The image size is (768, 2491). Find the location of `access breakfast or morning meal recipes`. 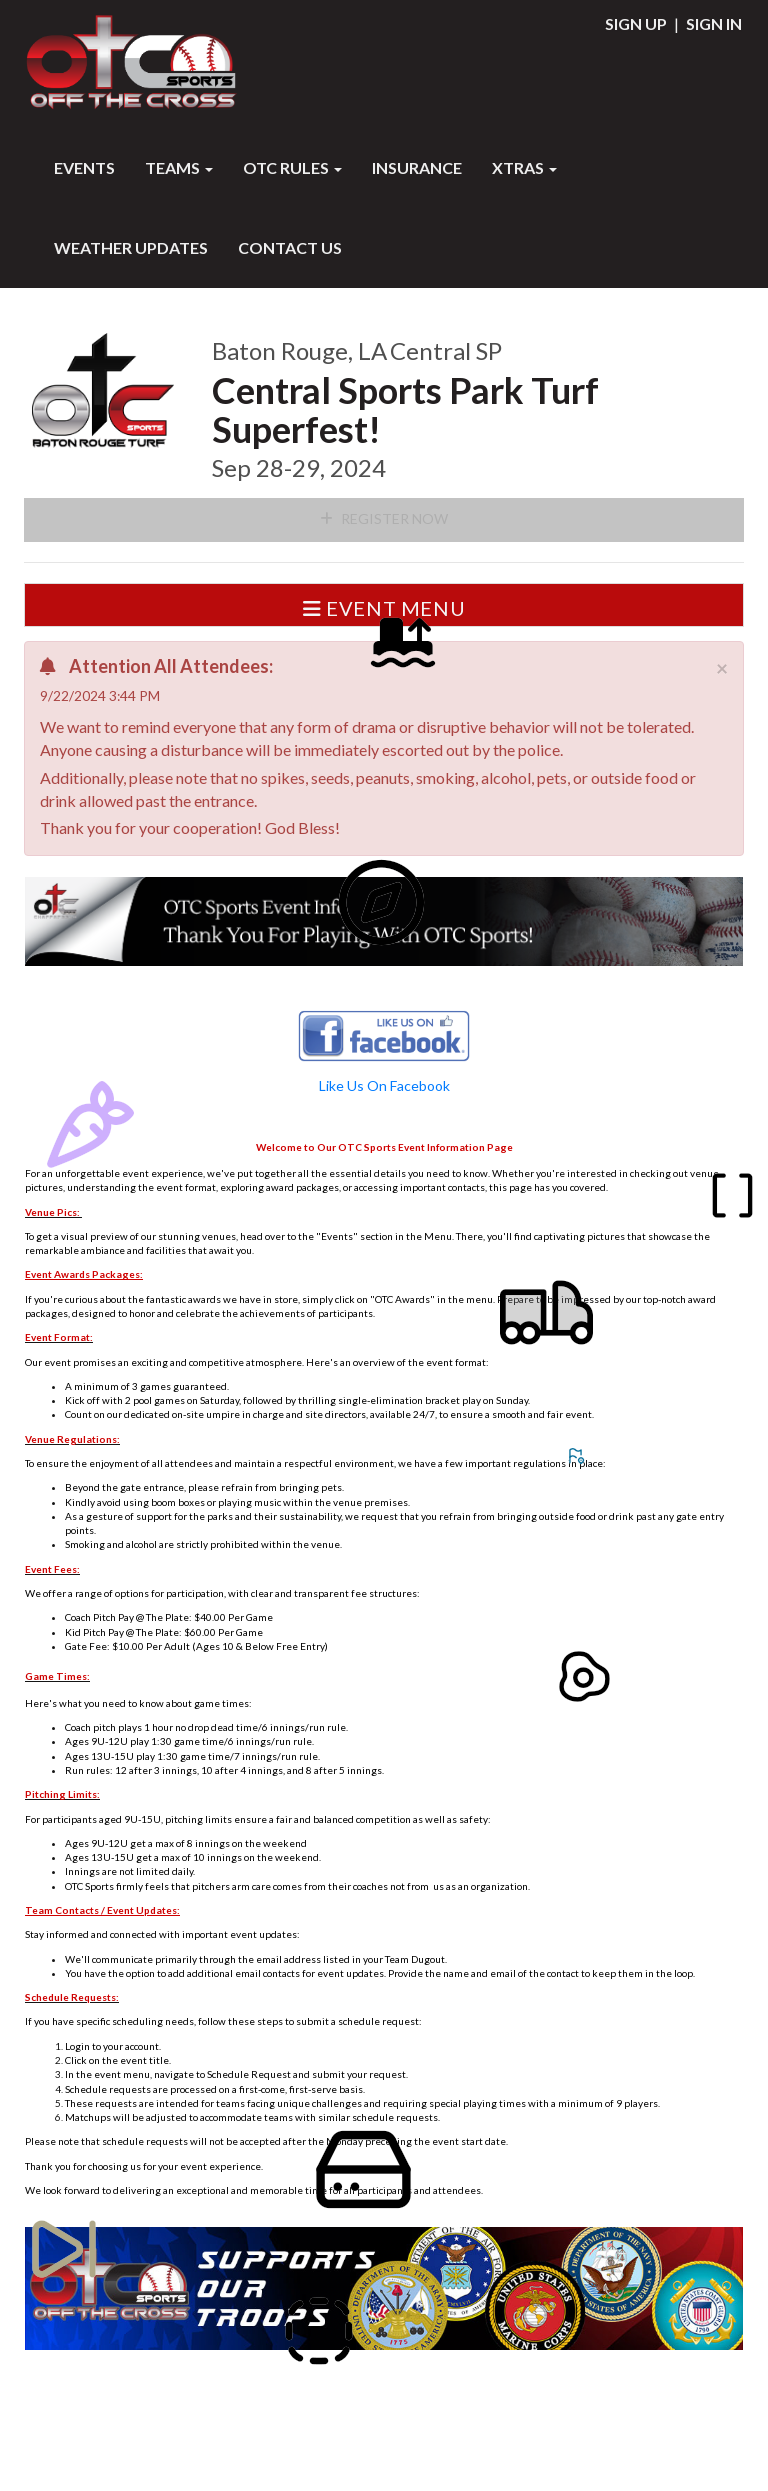

access breakfast or morning meal recipes is located at coordinates (584, 1676).